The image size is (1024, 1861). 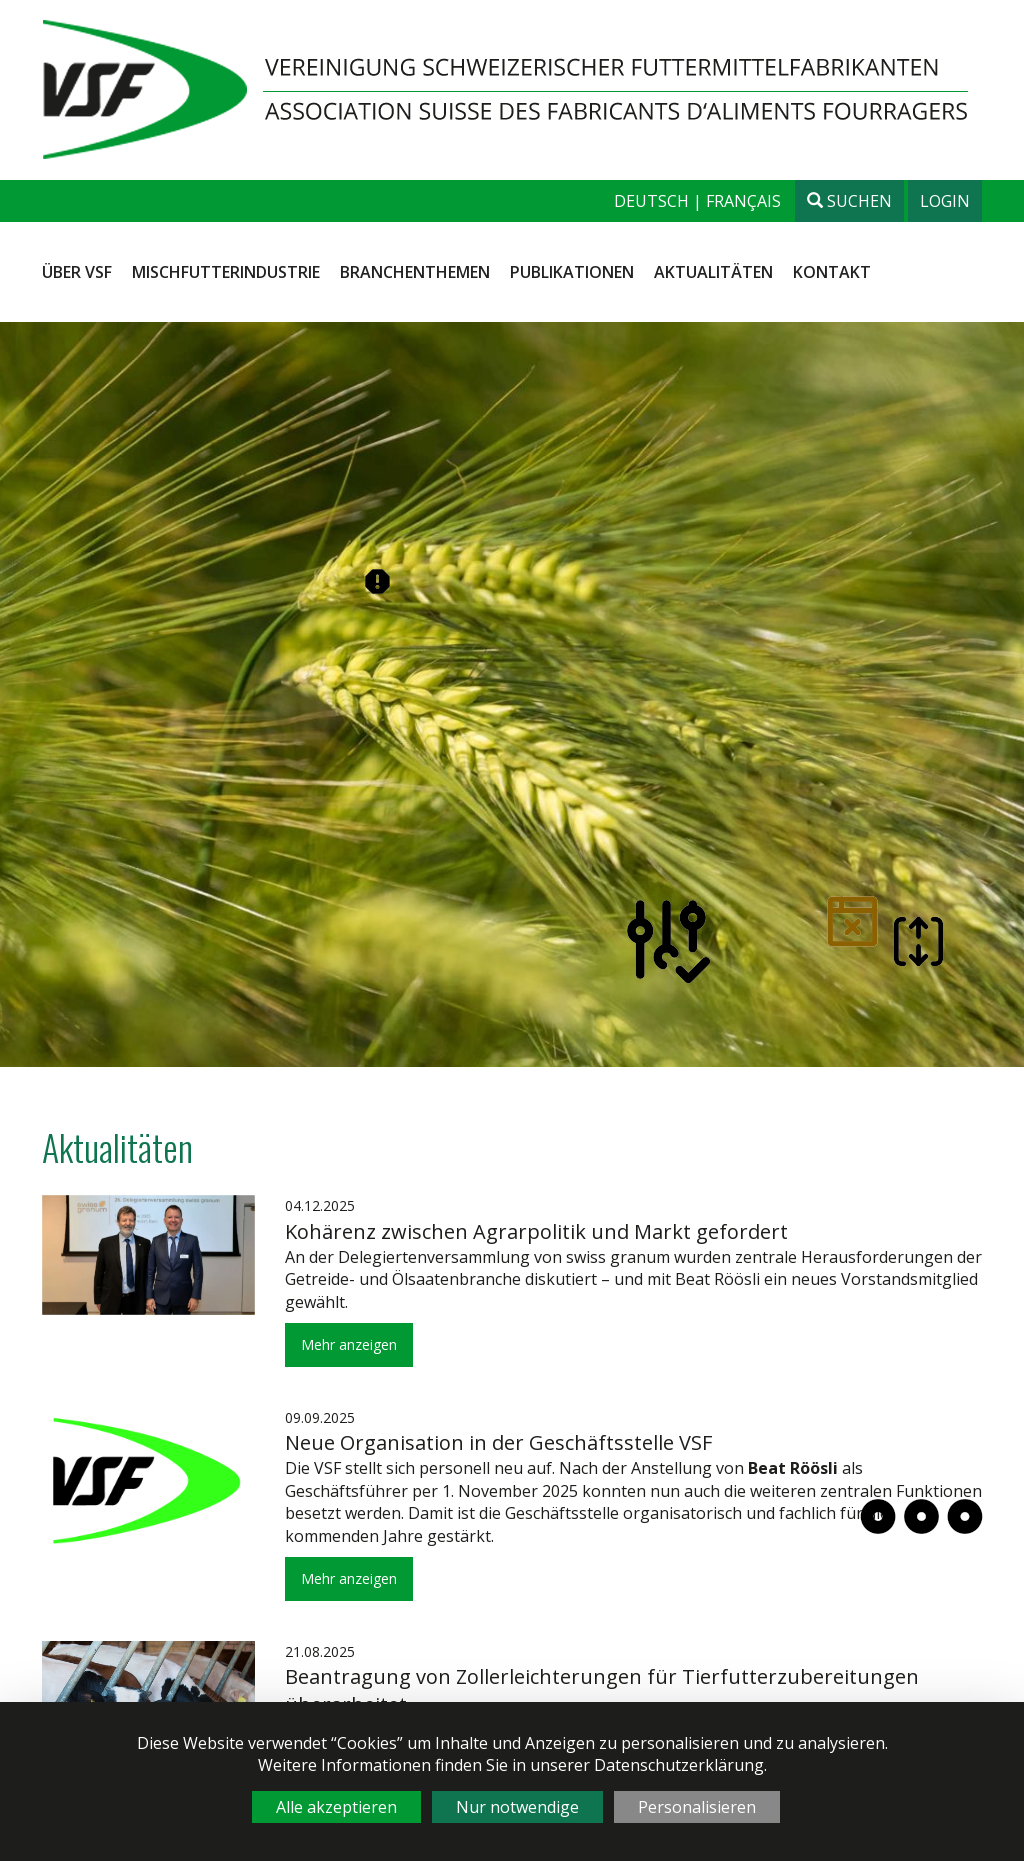 I want to click on settings saved successfully, so click(x=666, y=939).